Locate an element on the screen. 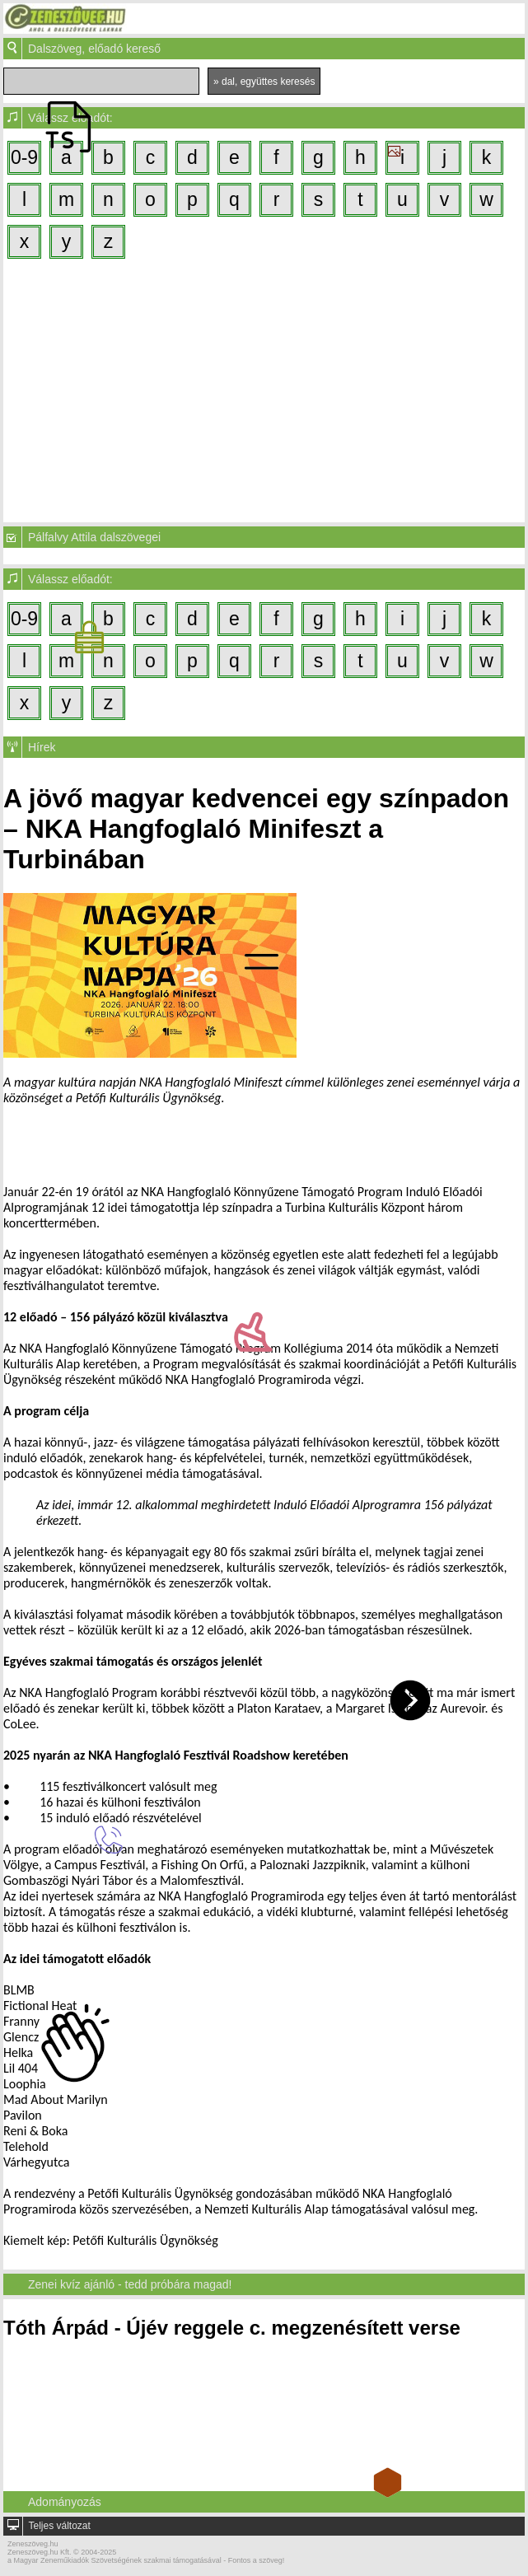  go to the next item or page is located at coordinates (410, 1700).